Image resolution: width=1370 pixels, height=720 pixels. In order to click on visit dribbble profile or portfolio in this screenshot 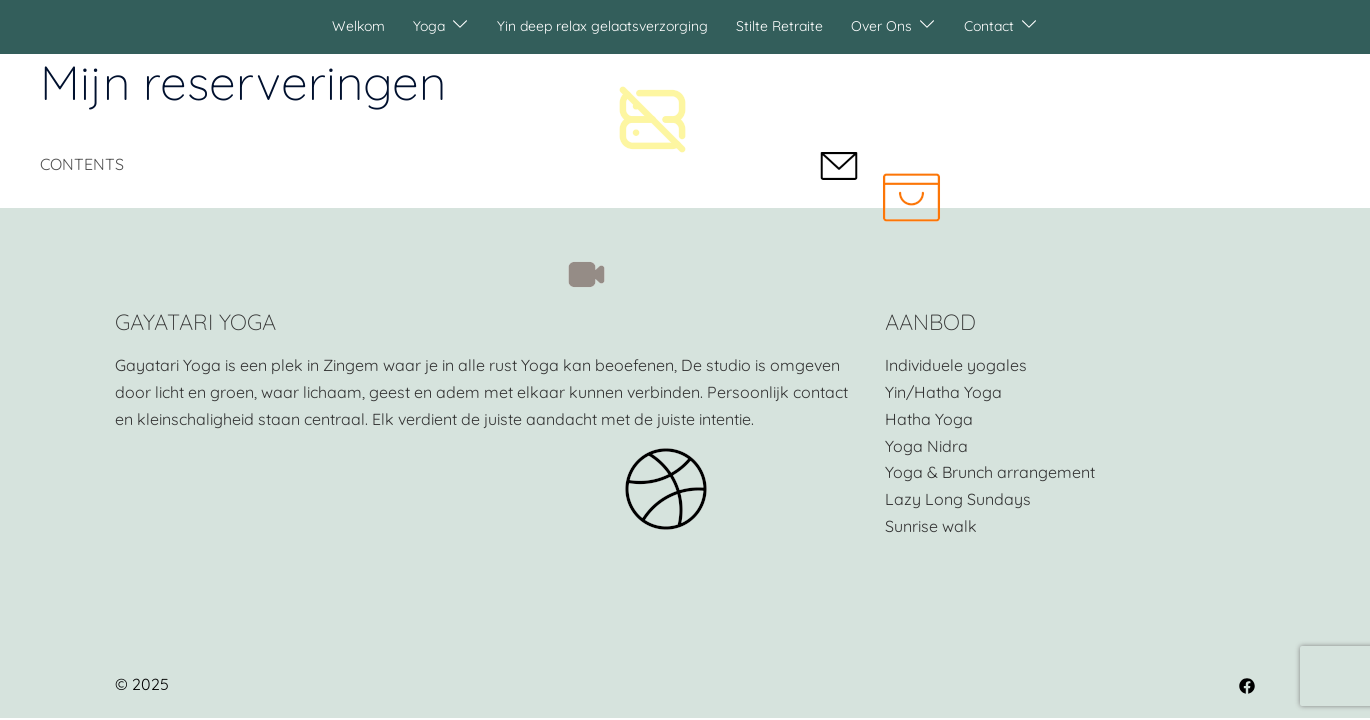, I will do `click(666, 489)`.